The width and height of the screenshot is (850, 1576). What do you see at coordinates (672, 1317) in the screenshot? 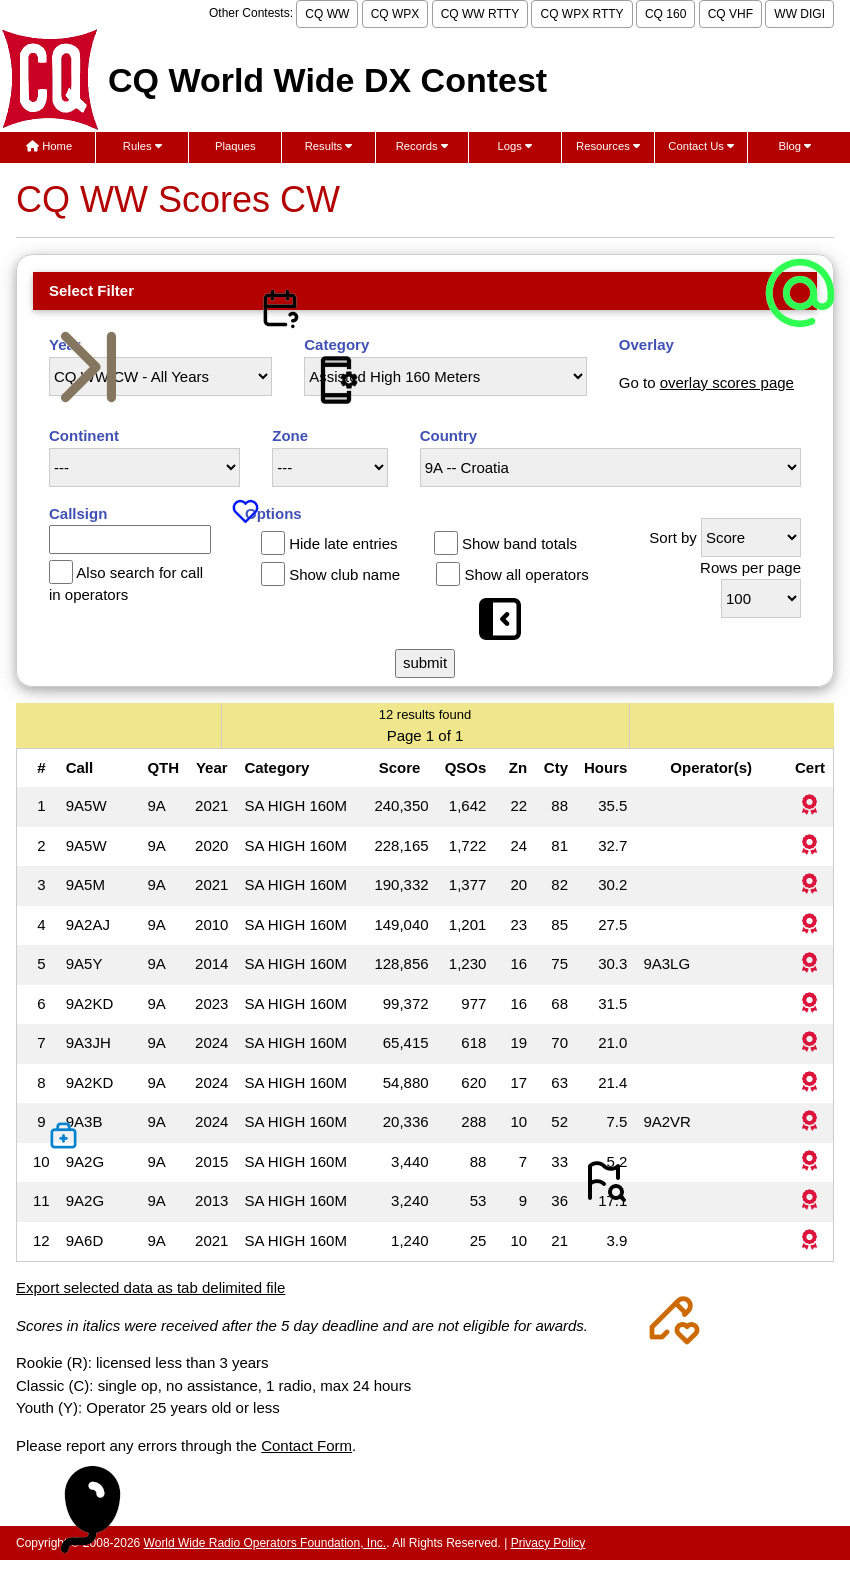
I see `edit your favorites or liked items` at bounding box center [672, 1317].